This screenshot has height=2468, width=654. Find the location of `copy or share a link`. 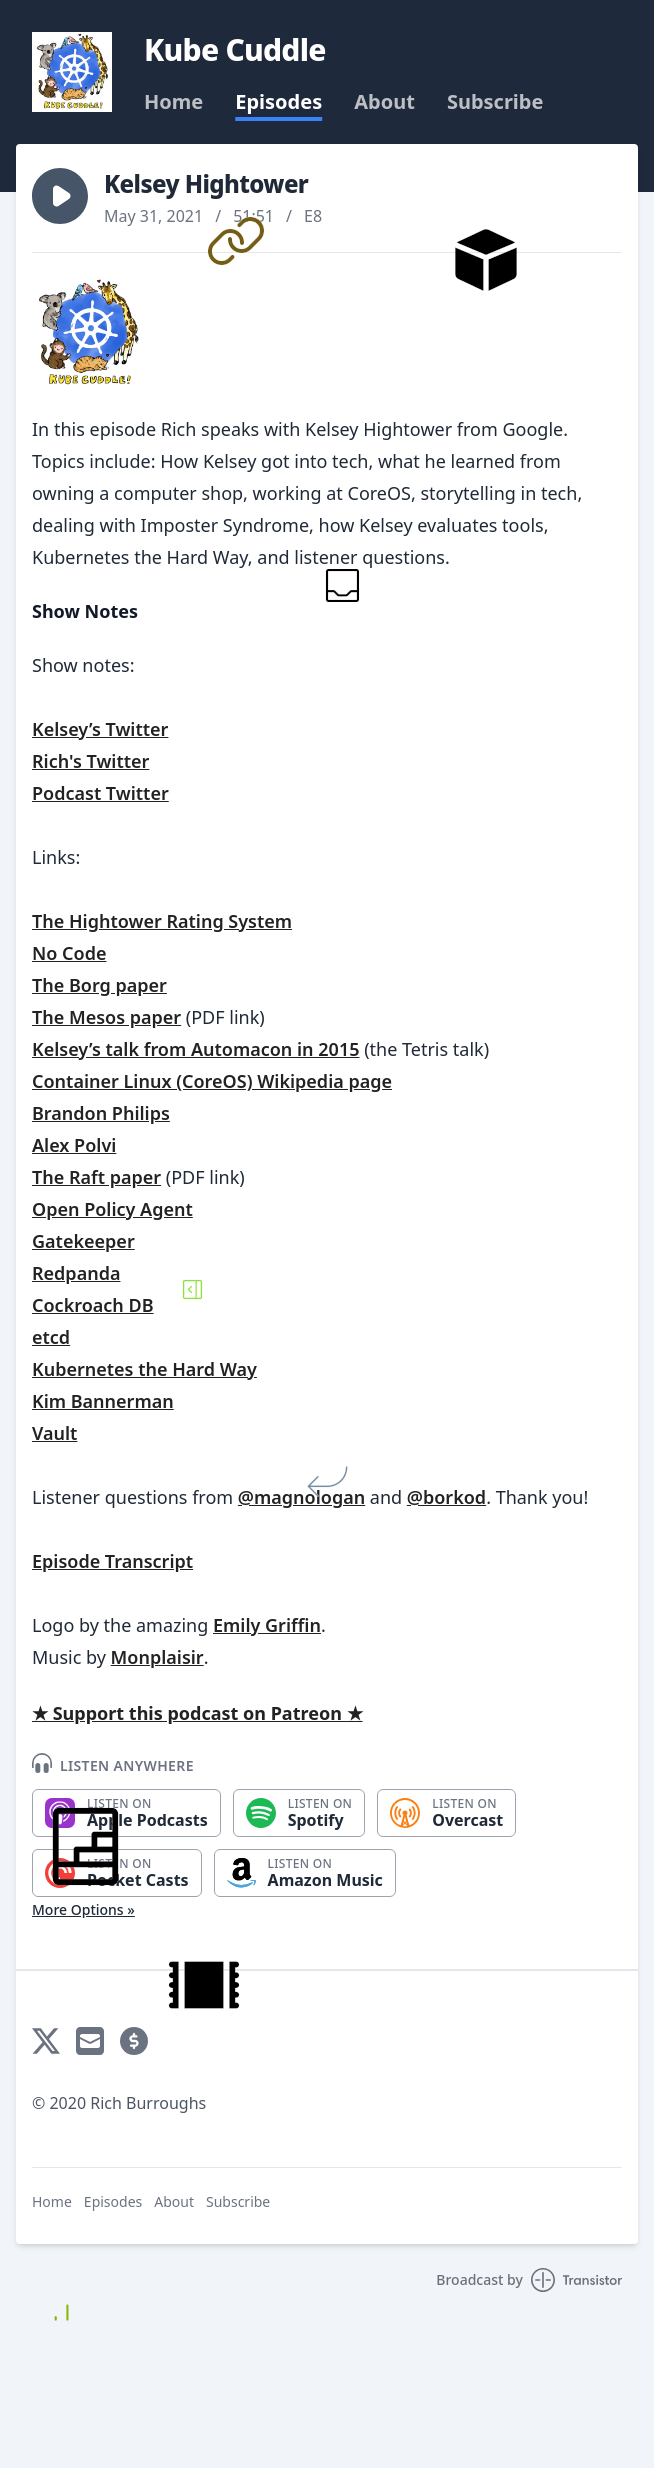

copy or share a link is located at coordinates (236, 241).